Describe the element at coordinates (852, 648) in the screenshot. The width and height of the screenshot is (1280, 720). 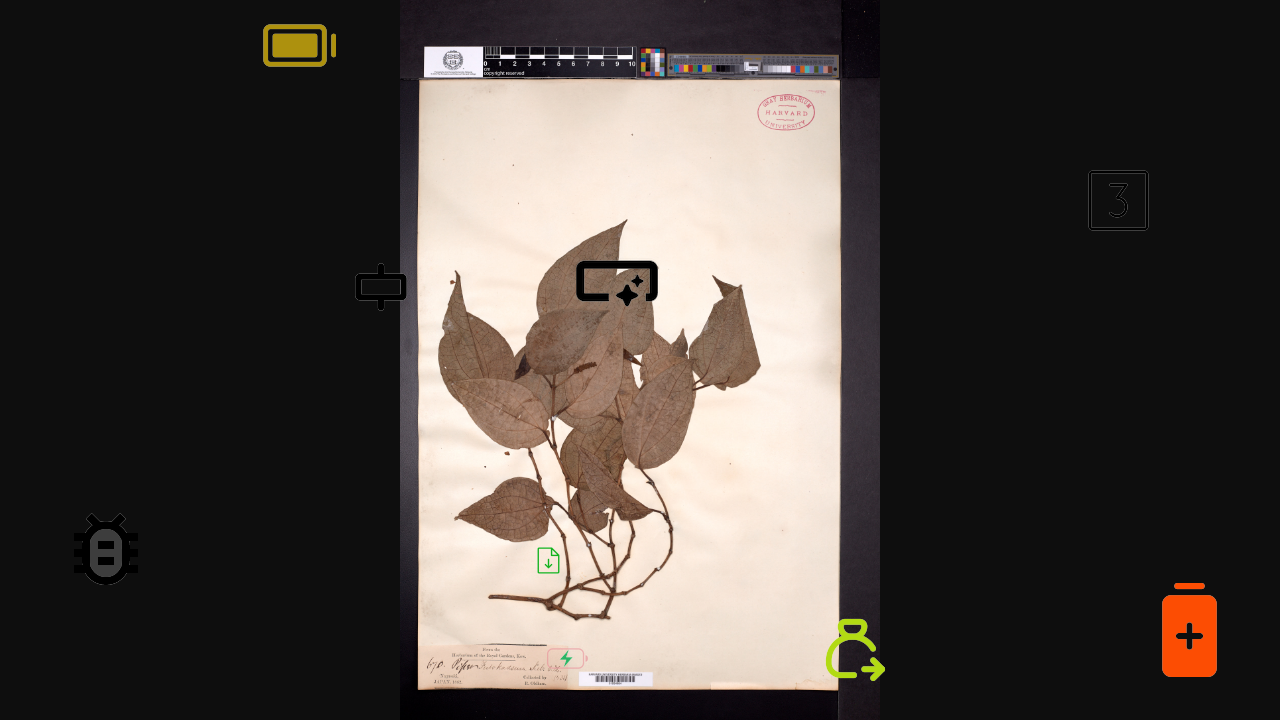
I see `transfer funds to another account` at that location.